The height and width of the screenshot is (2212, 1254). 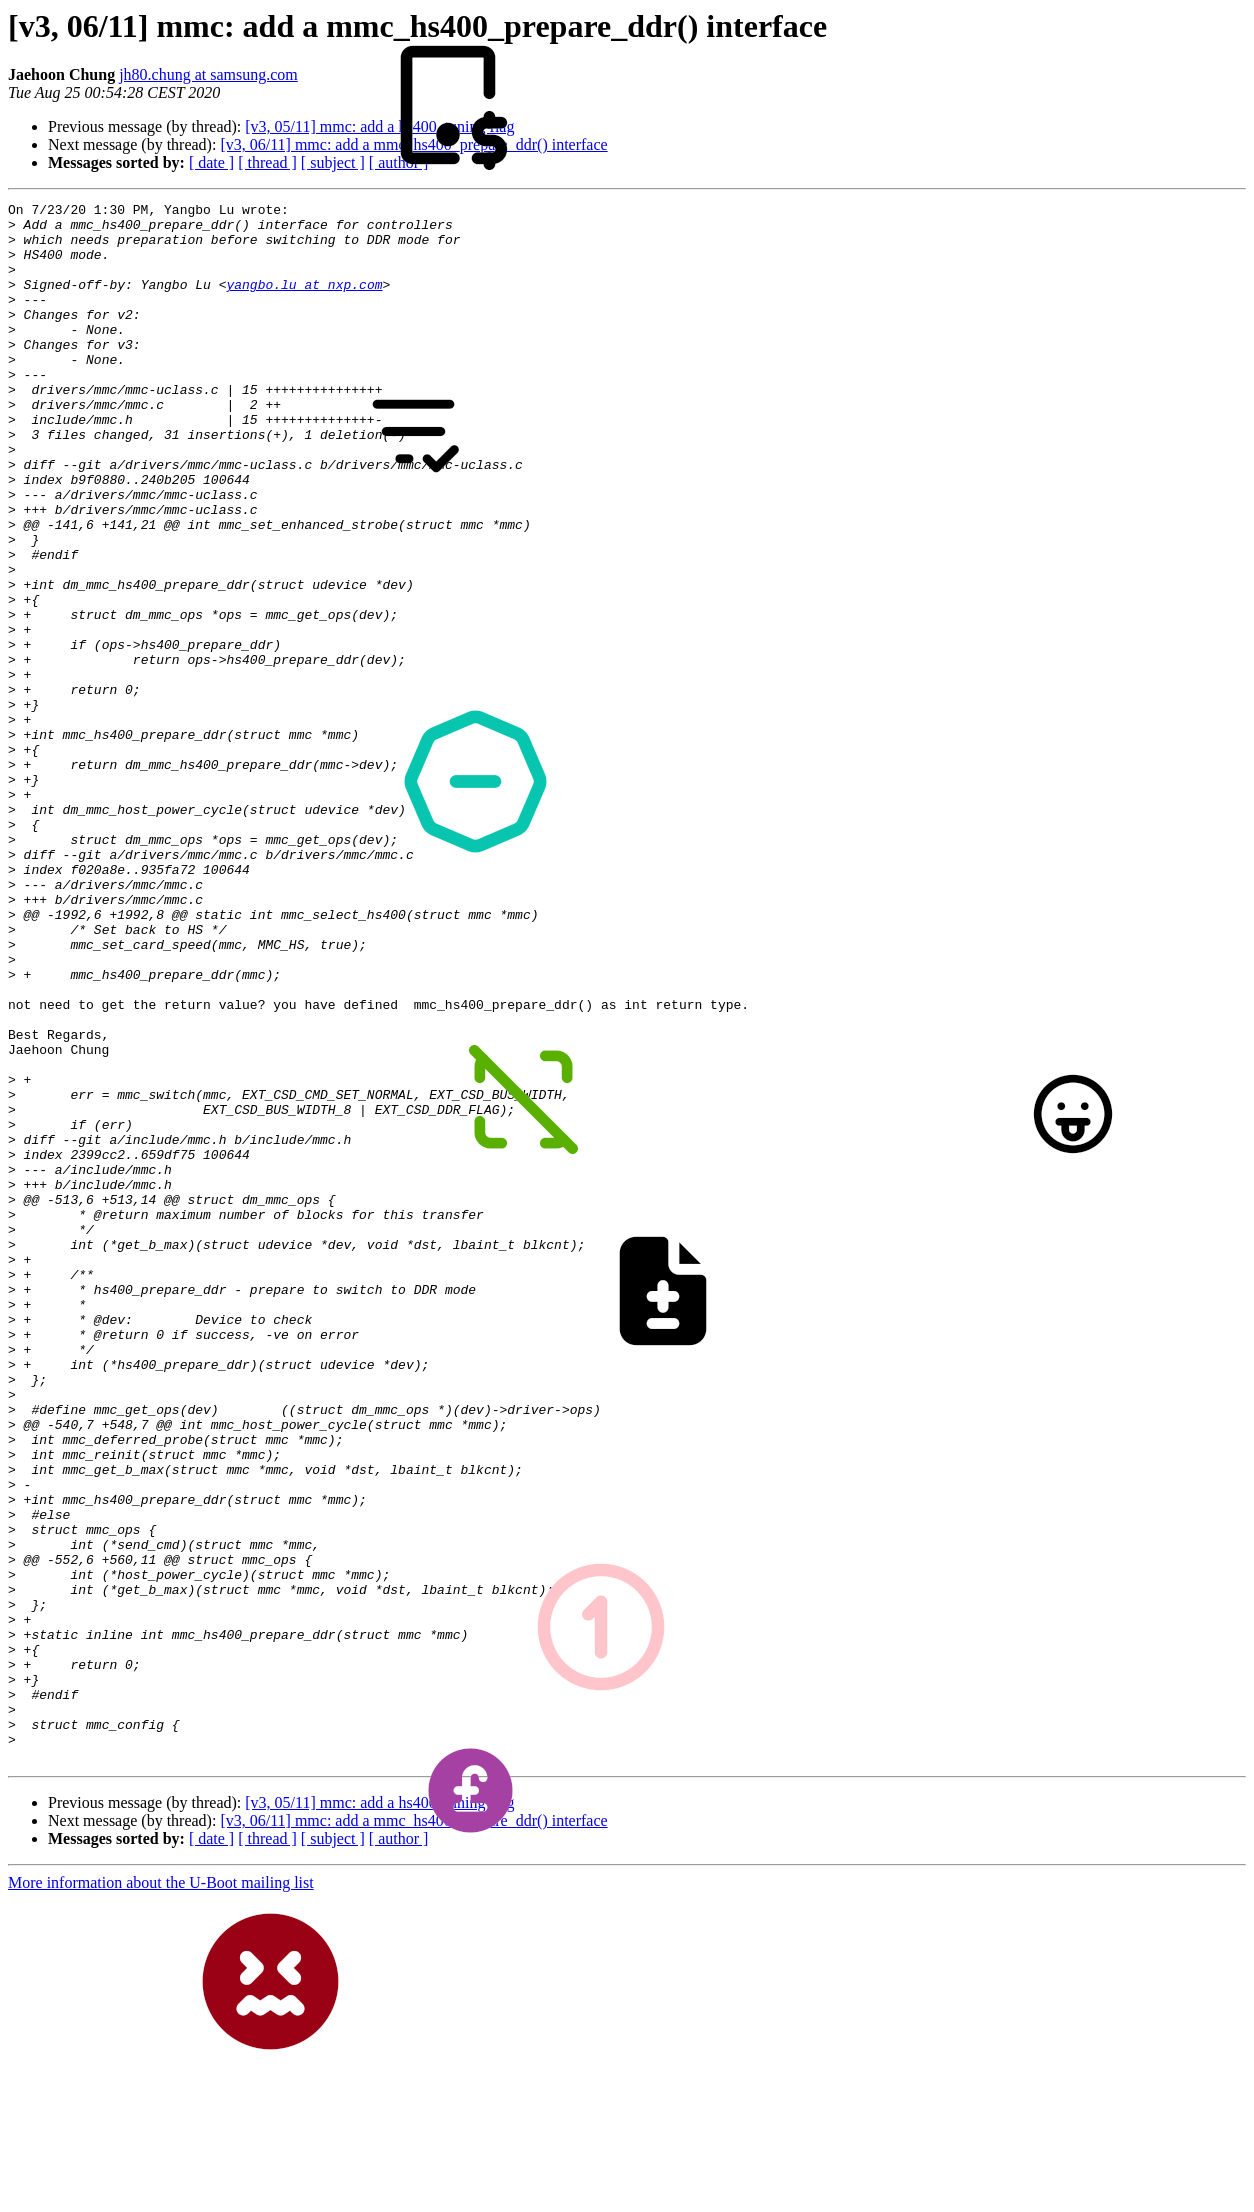 What do you see at coordinates (1073, 1114) in the screenshot?
I see `add a playful or silly reaction` at bounding box center [1073, 1114].